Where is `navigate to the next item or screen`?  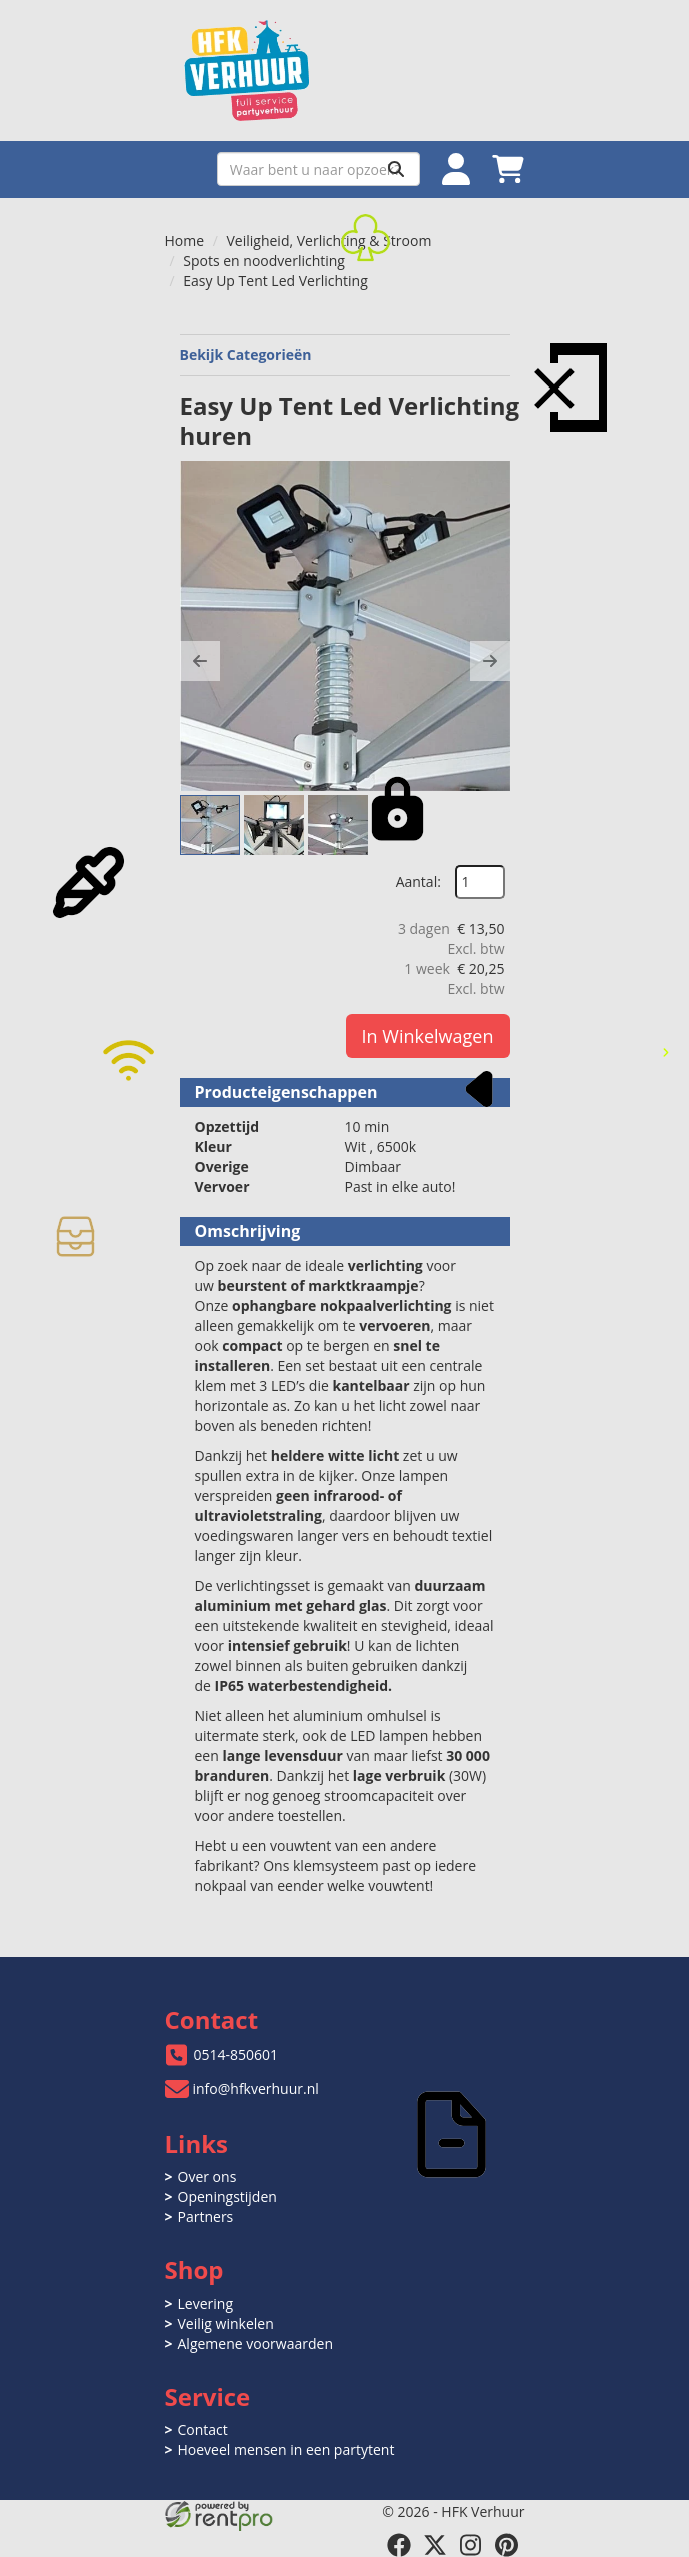 navigate to the next item or screen is located at coordinates (665, 1052).